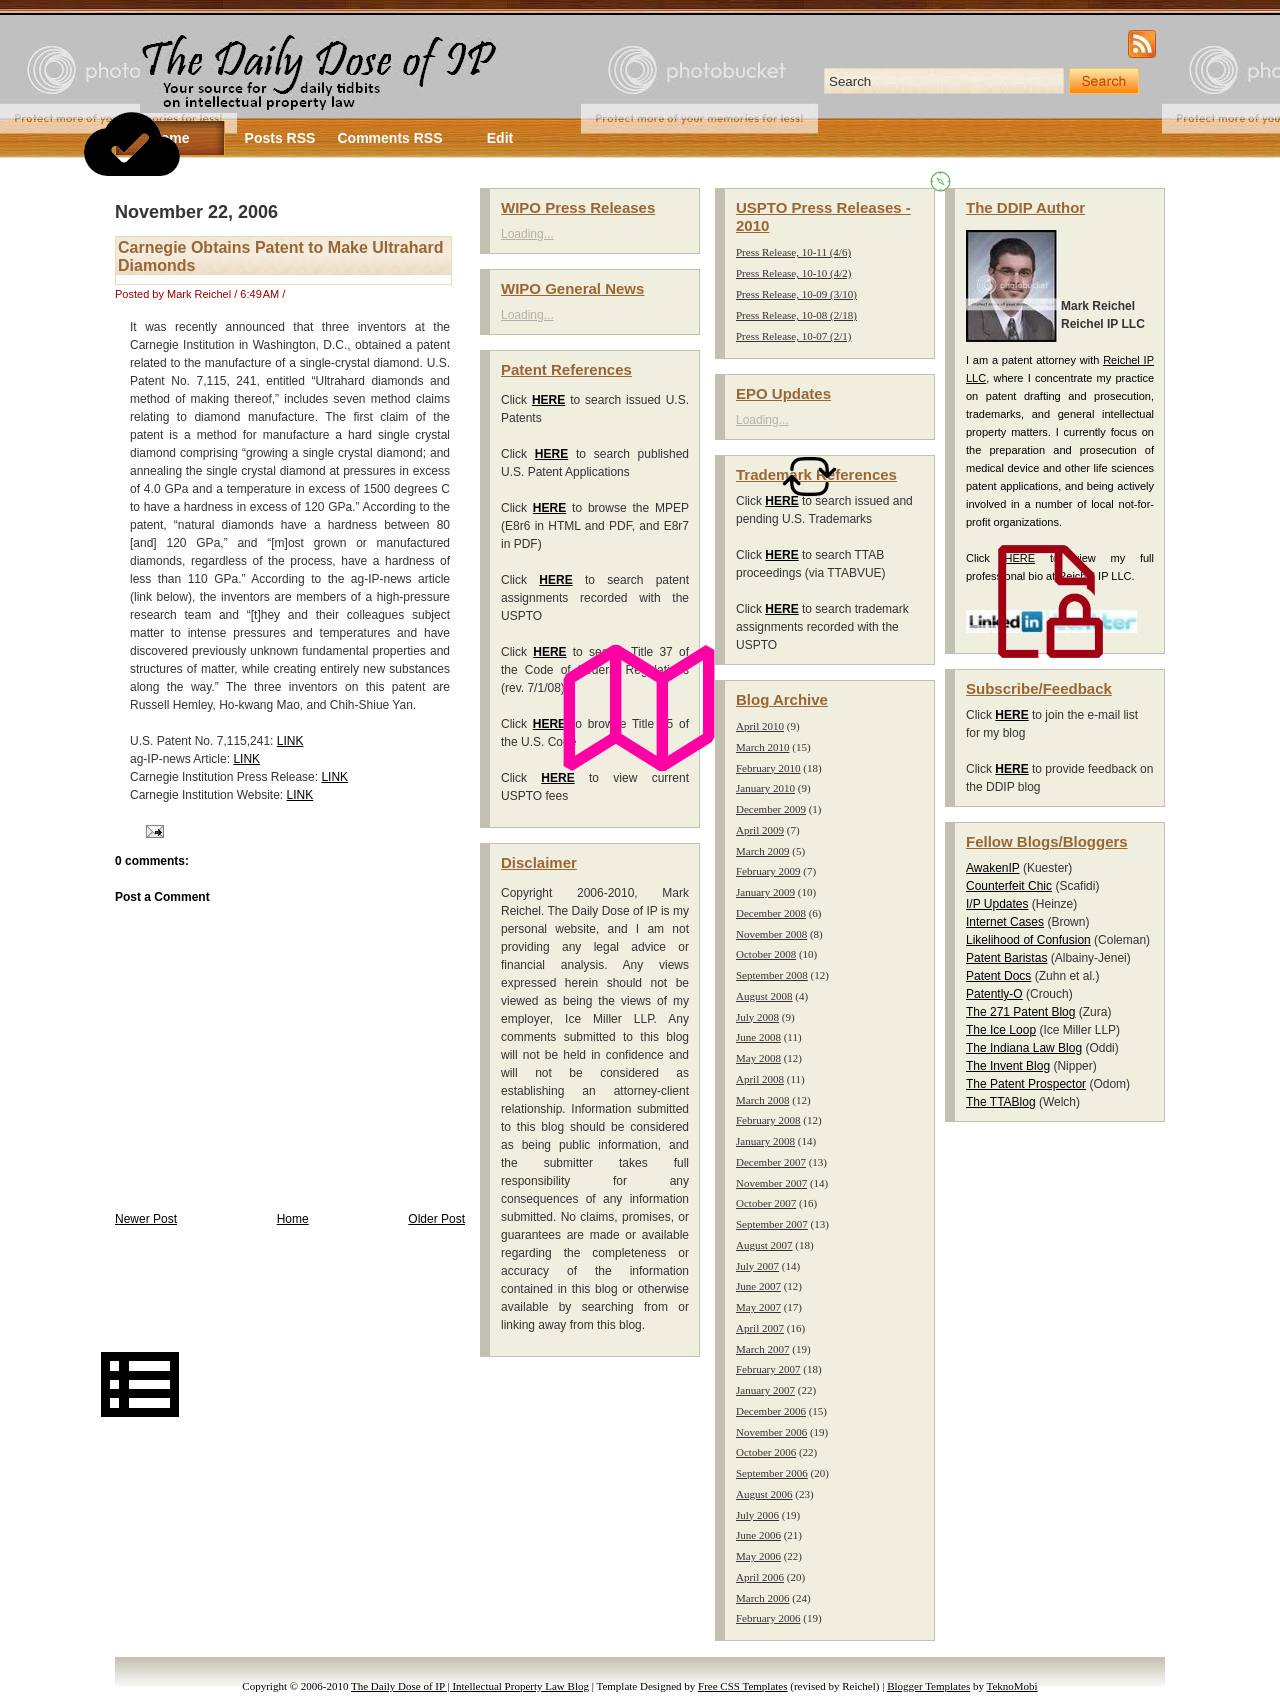 The width and height of the screenshot is (1280, 1707). Describe the element at coordinates (940, 181) in the screenshot. I see `navigate to explore or discover features` at that location.